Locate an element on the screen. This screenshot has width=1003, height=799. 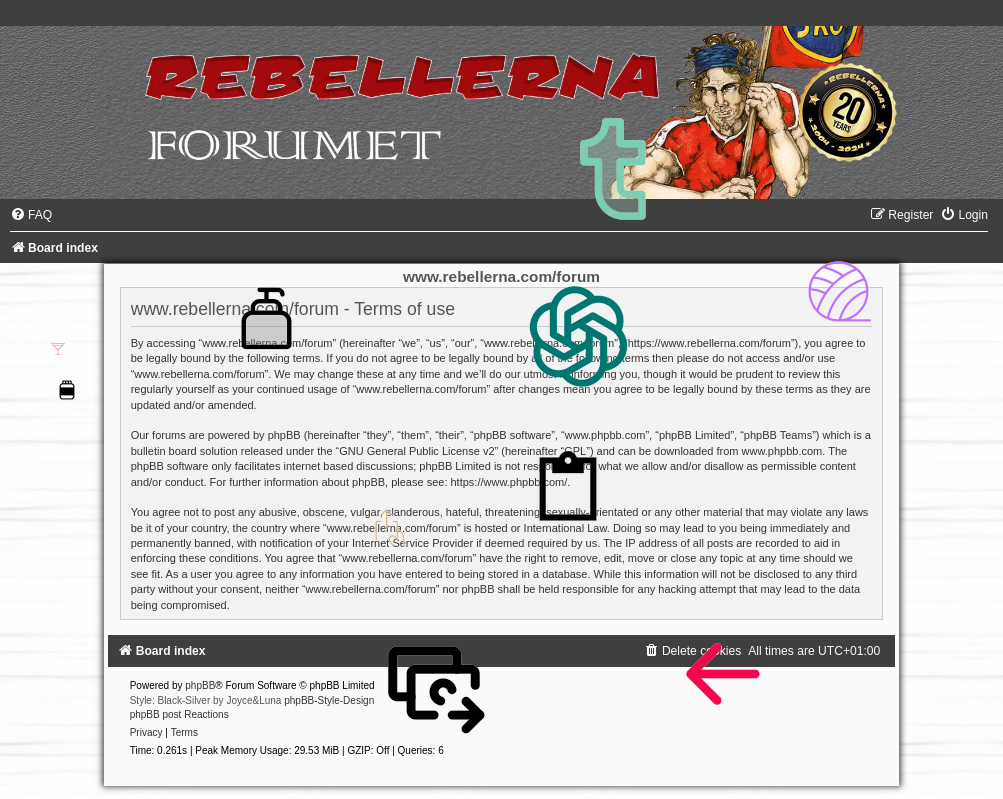
access knitting or crafting projects is located at coordinates (838, 291).